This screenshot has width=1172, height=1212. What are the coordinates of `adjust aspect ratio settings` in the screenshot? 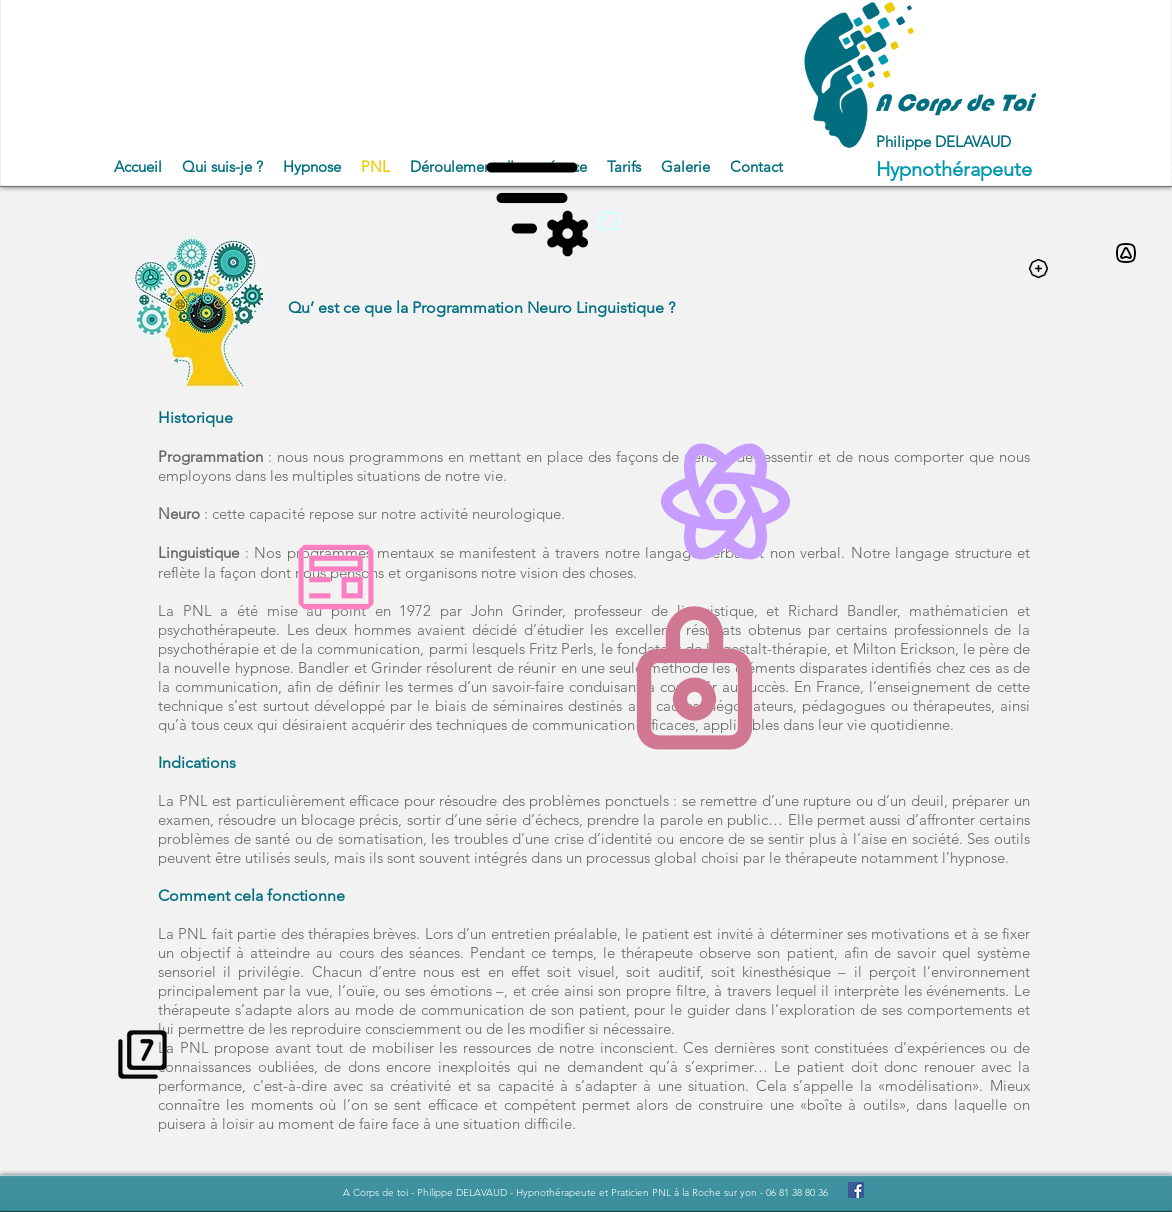 It's located at (609, 221).